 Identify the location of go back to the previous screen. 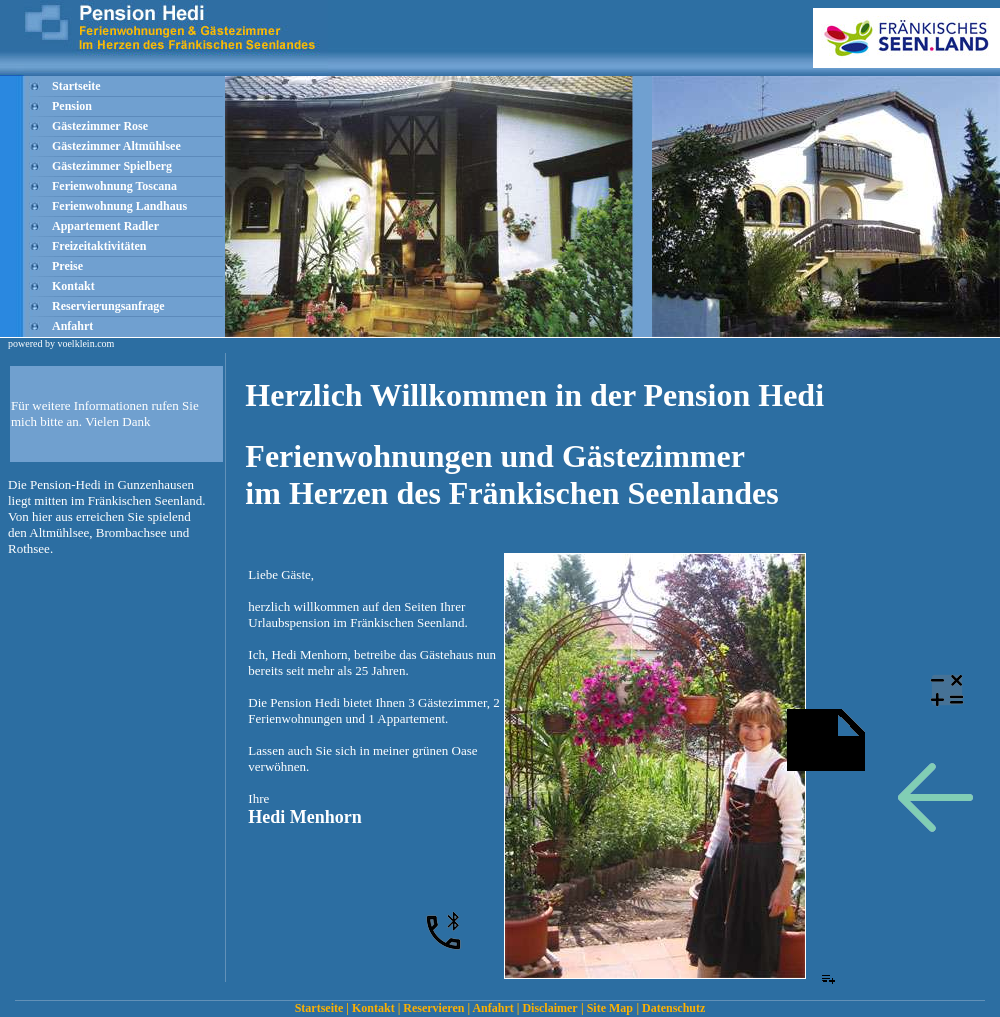
(935, 797).